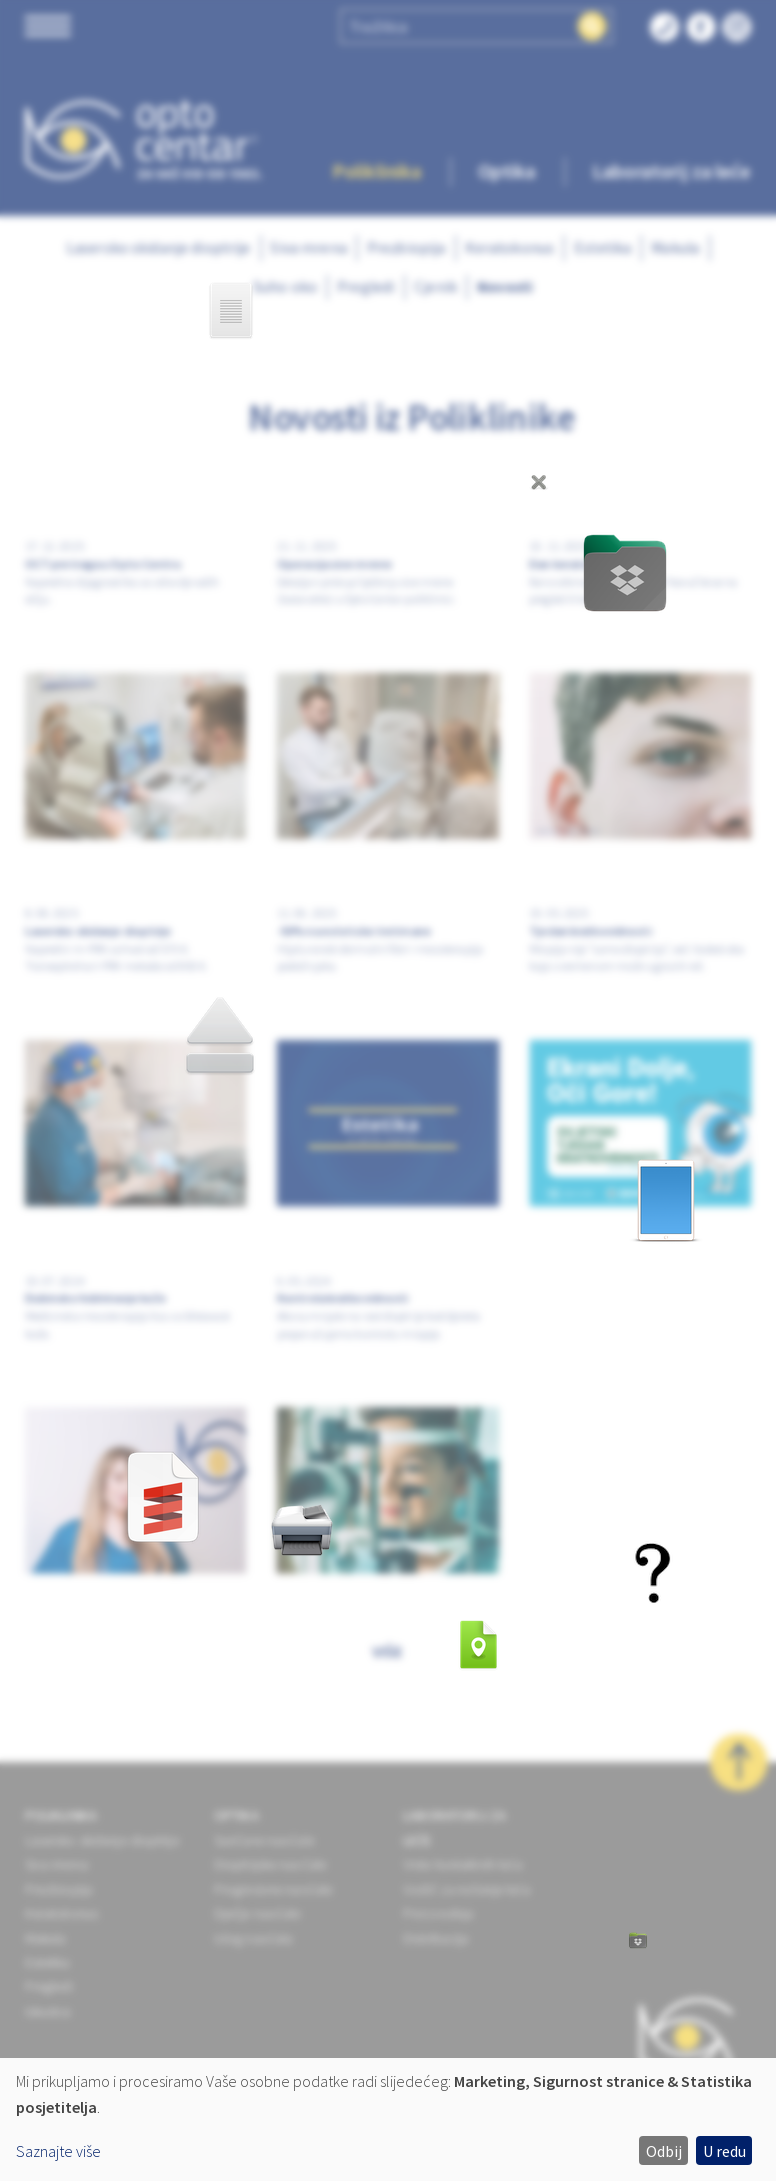 The height and width of the screenshot is (2181, 776). What do you see at coordinates (220, 1035) in the screenshot?
I see `eject a disc or removable media` at bounding box center [220, 1035].